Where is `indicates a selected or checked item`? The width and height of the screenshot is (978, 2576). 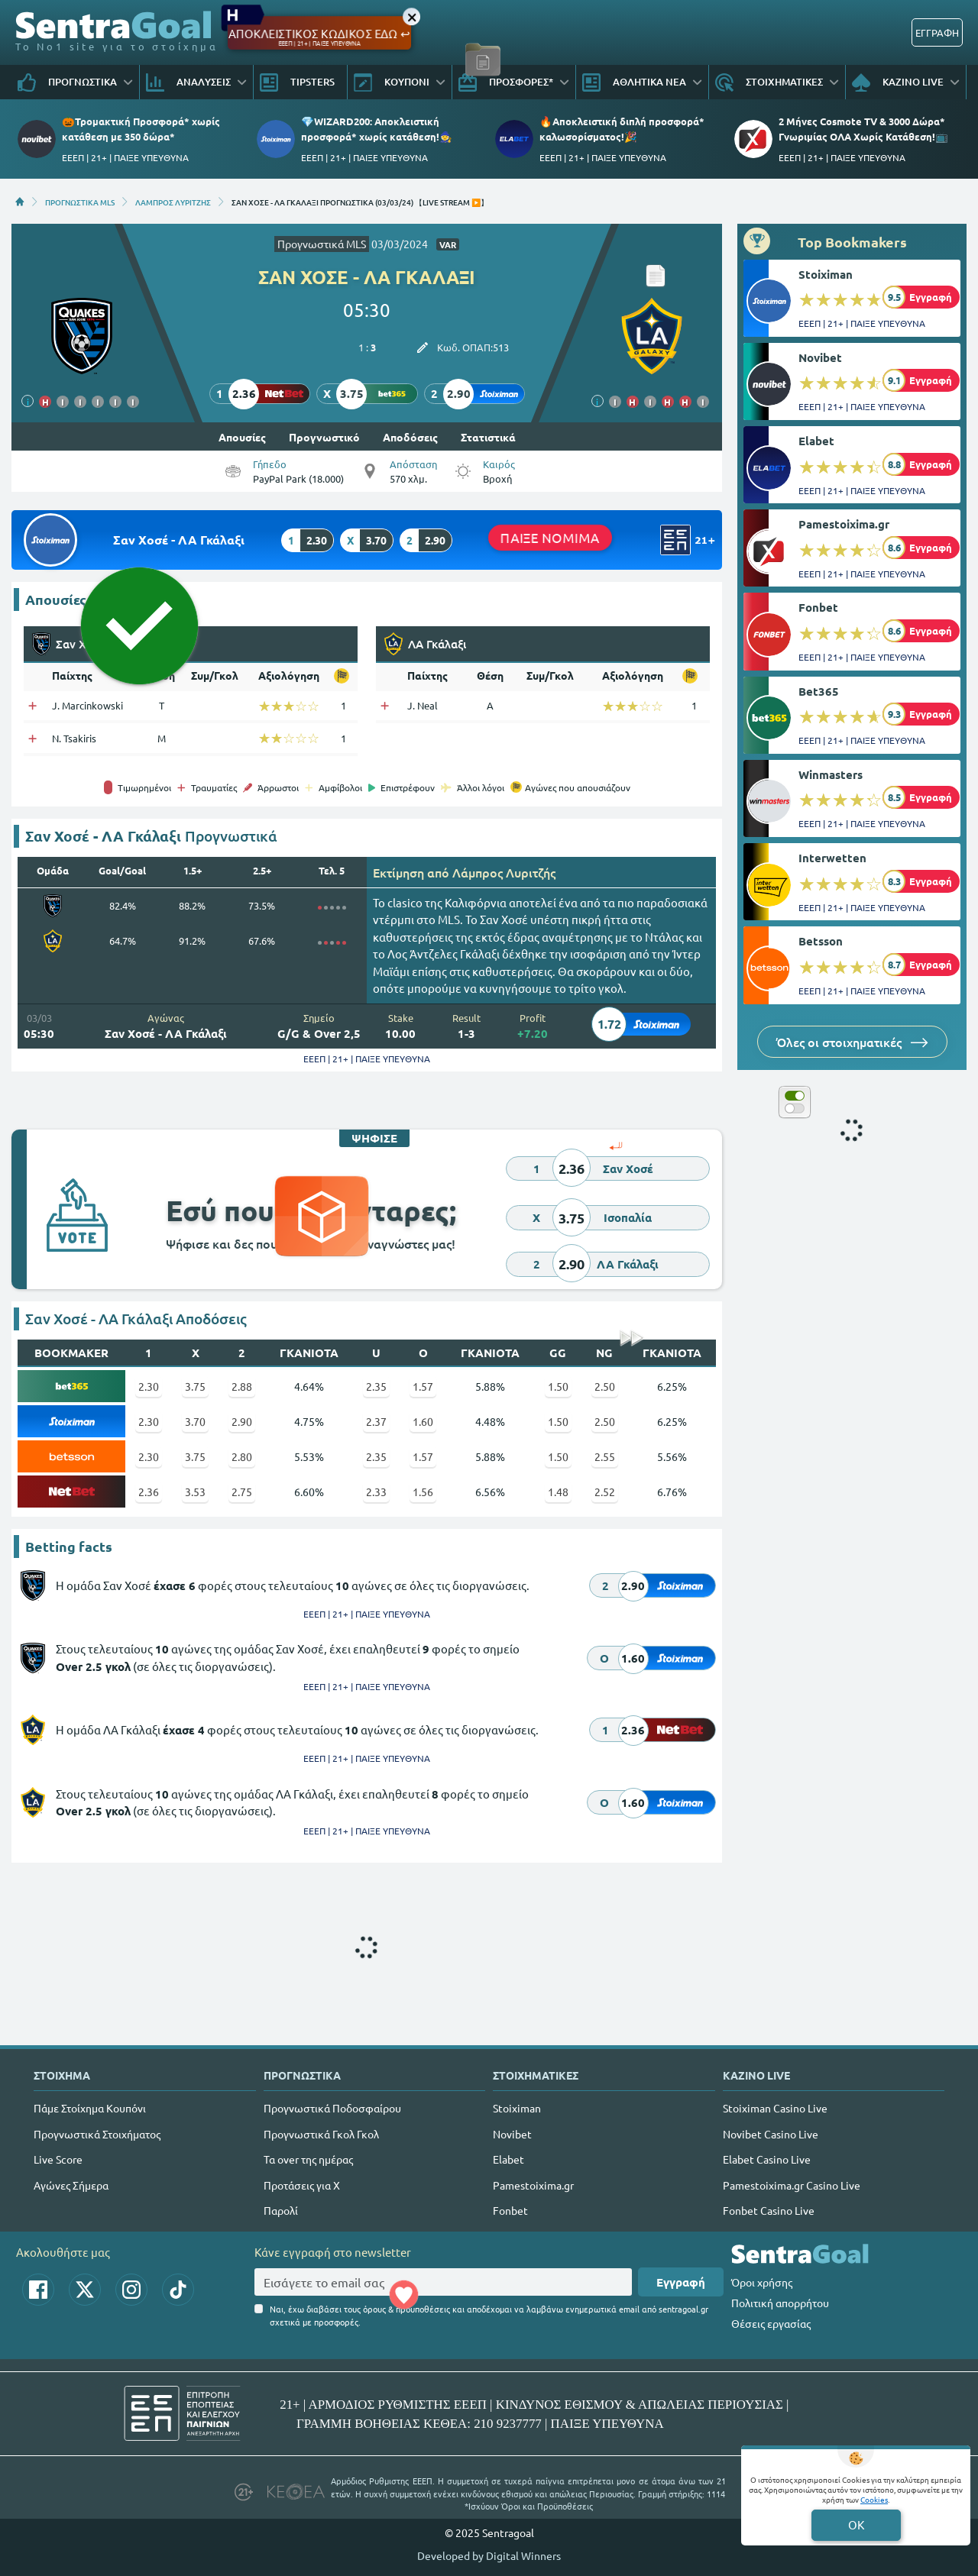
indicates a selected or checked item is located at coordinates (139, 625).